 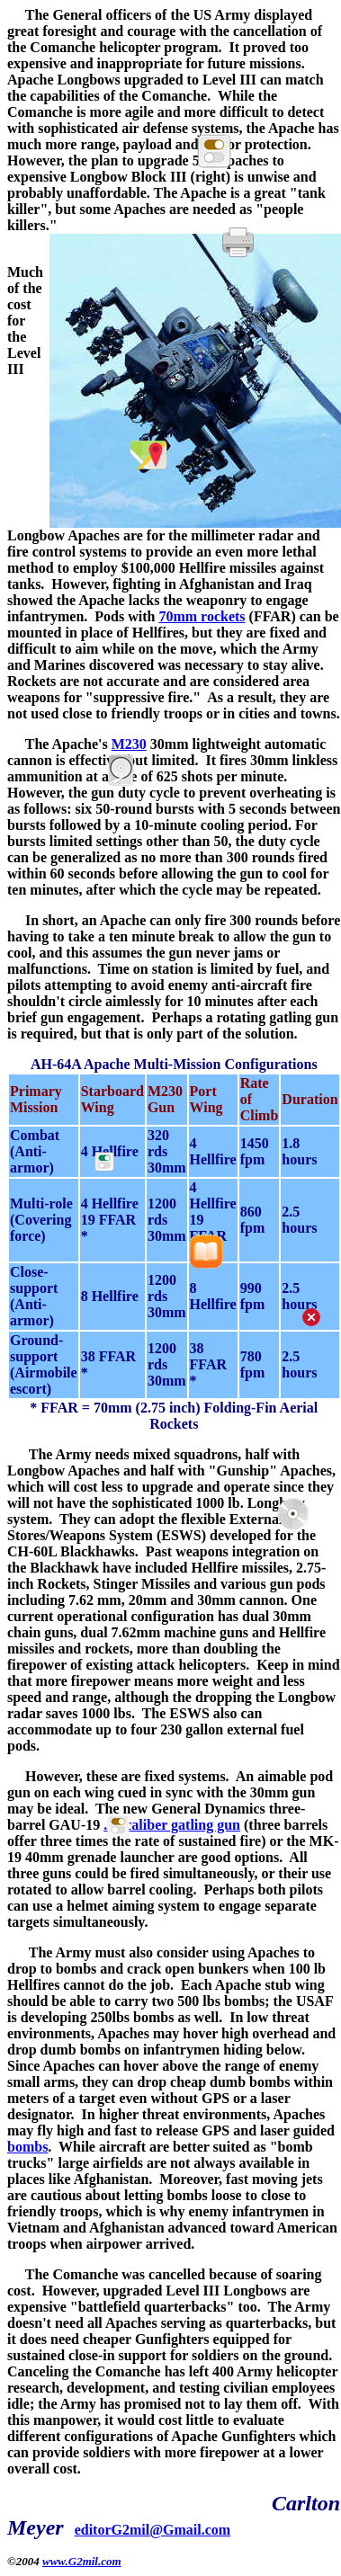 What do you see at coordinates (148, 455) in the screenshot?
I see `open gnome maps application` at bounding box center [148, 455].